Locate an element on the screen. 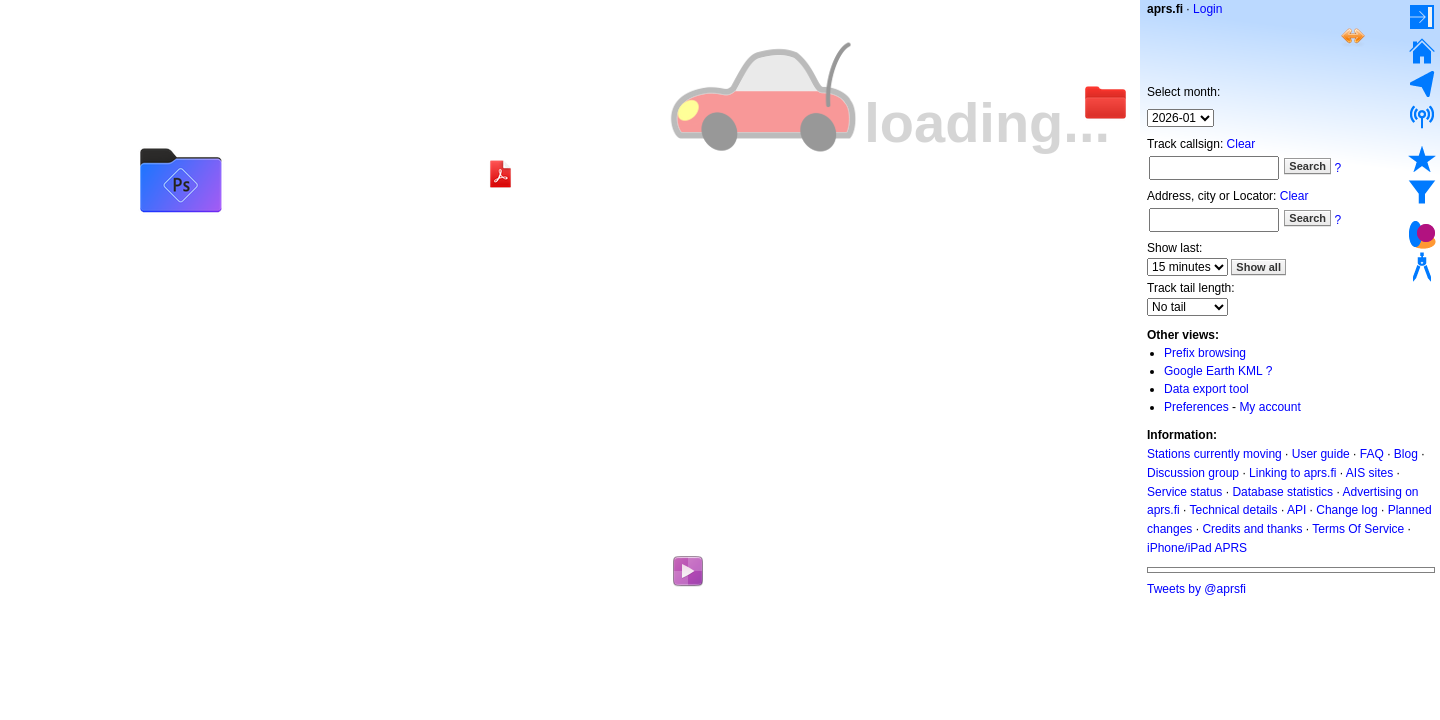 This screenshot has width=1440, height=720. open folder containing adobe photoshop express files is located at coordinates (180, 182).